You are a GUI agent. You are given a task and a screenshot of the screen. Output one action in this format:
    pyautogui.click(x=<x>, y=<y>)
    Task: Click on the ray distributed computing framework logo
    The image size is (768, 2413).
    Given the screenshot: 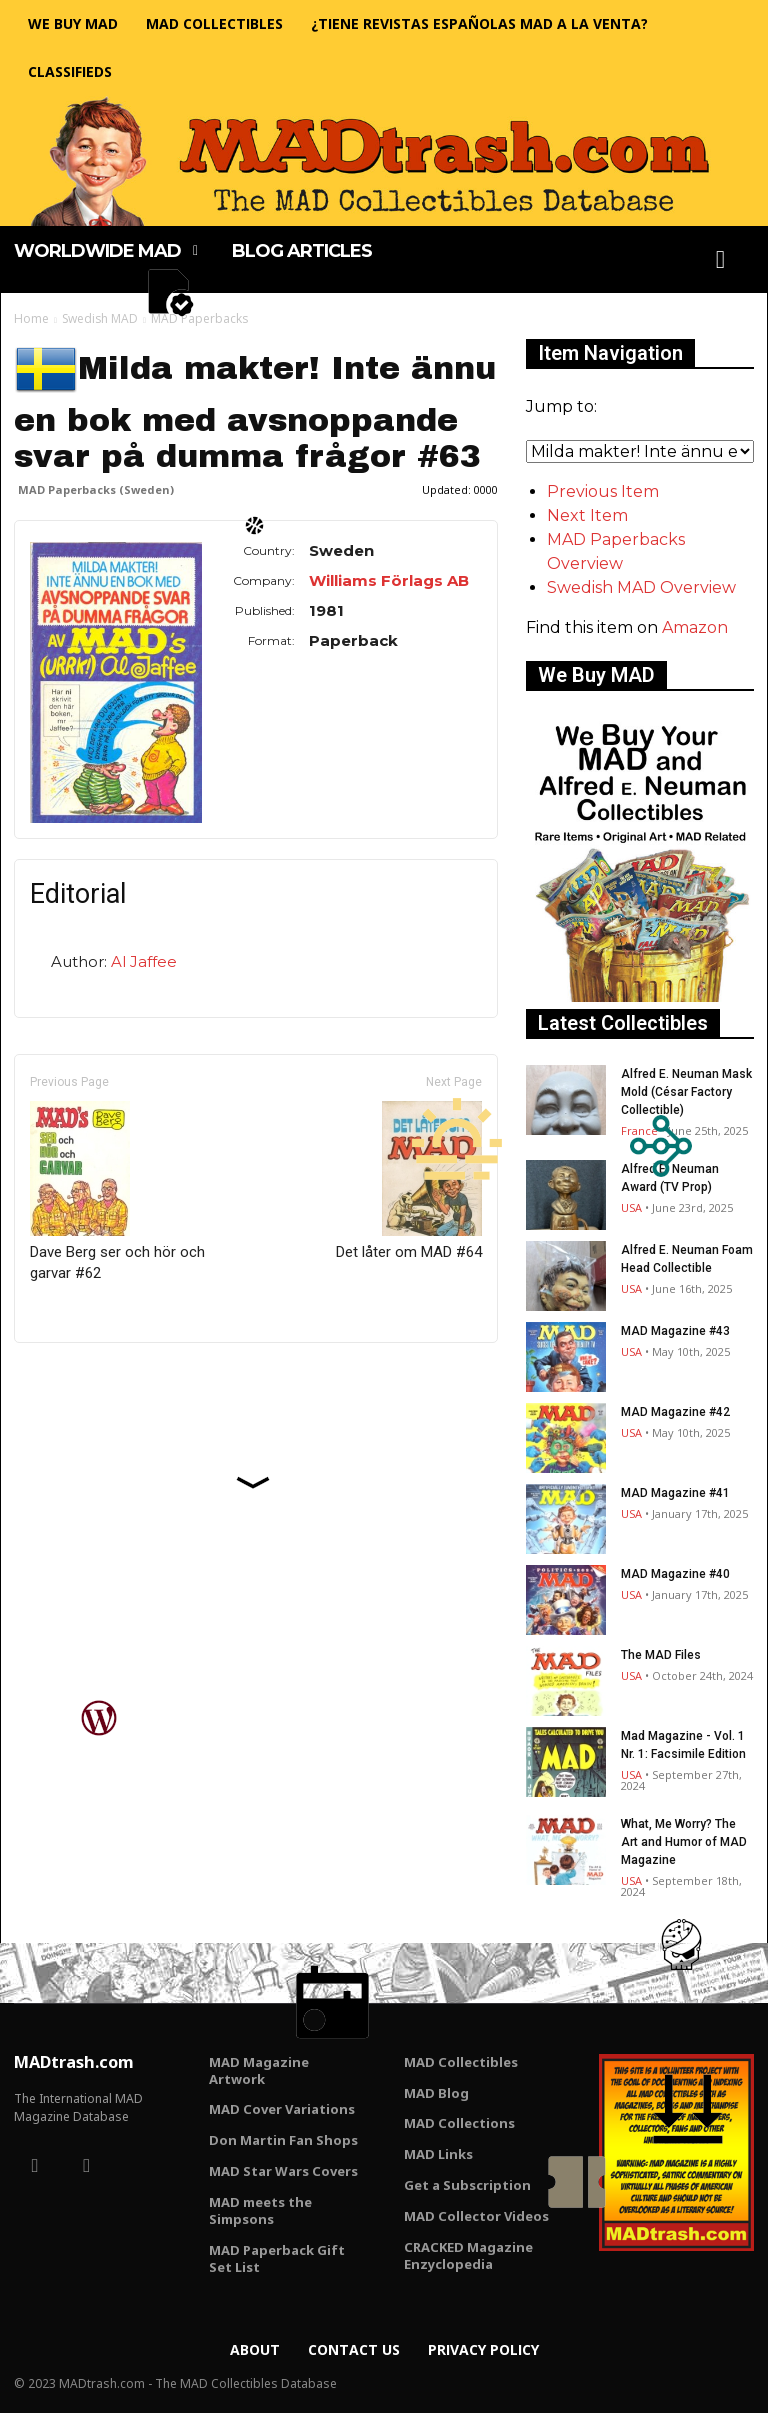 What is the action you would take?
    pyautogui.click(x=661, y=1146)
    